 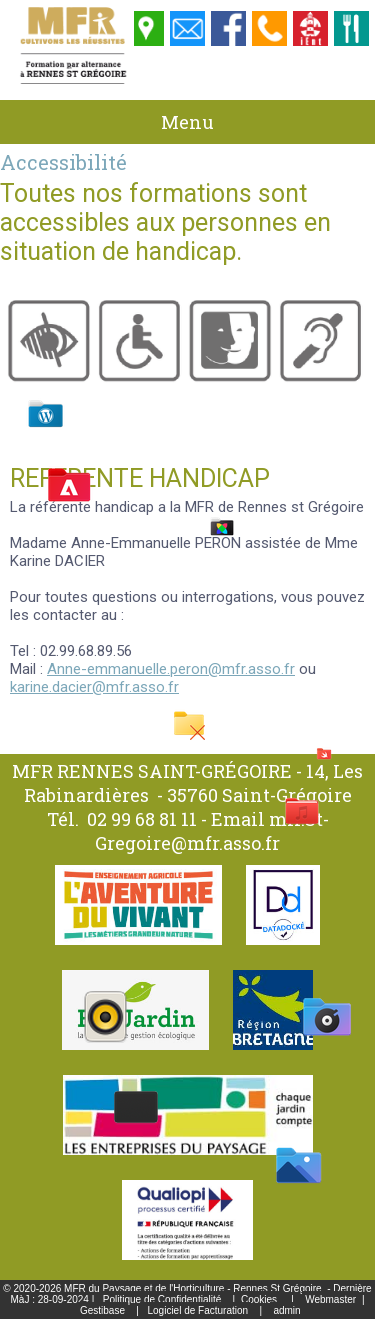 I want to click on open pictures folder, so click(x=298, y=1166).